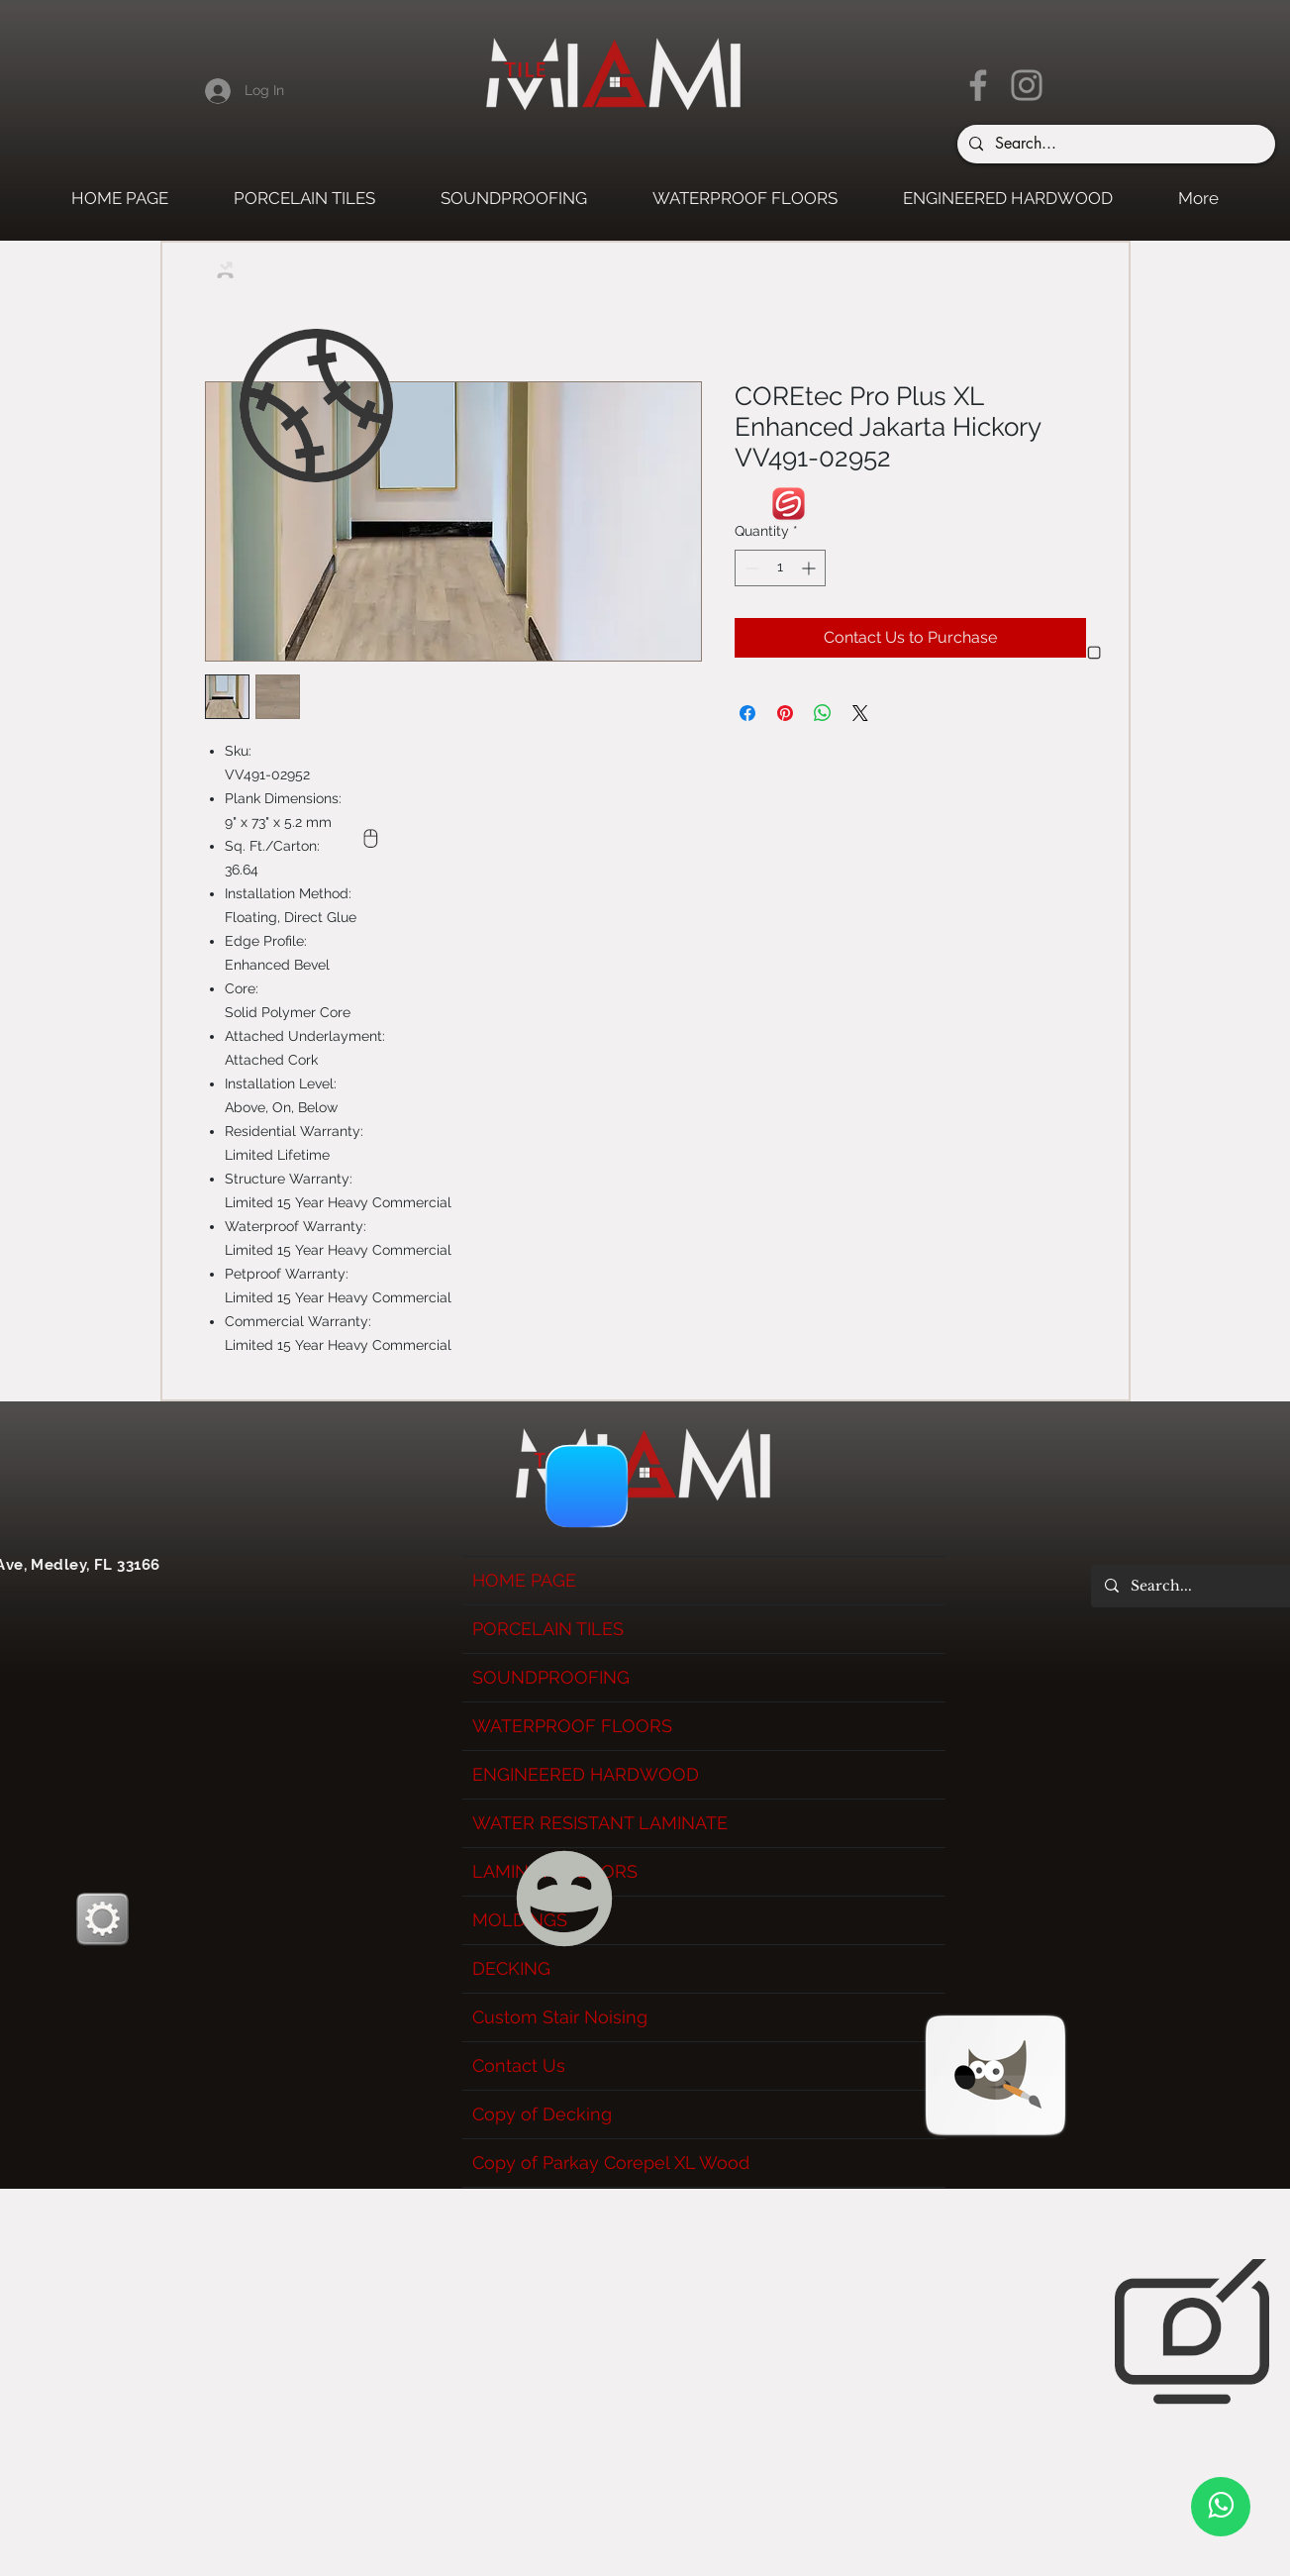  Describe the element at coordinates (1192, 2336) in the screenshot. I see `customize display and theme settings` at that location.